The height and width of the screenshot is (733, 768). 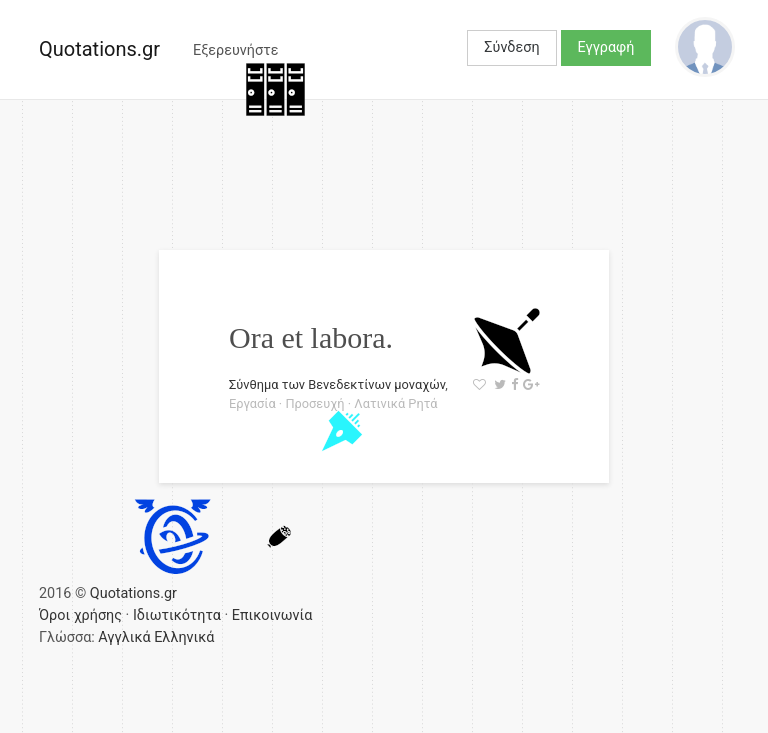 What do you see at coordinates (275, 86) in the screenshot?
I see `access storage lockers or compartments` at bounding box center [275, 86].